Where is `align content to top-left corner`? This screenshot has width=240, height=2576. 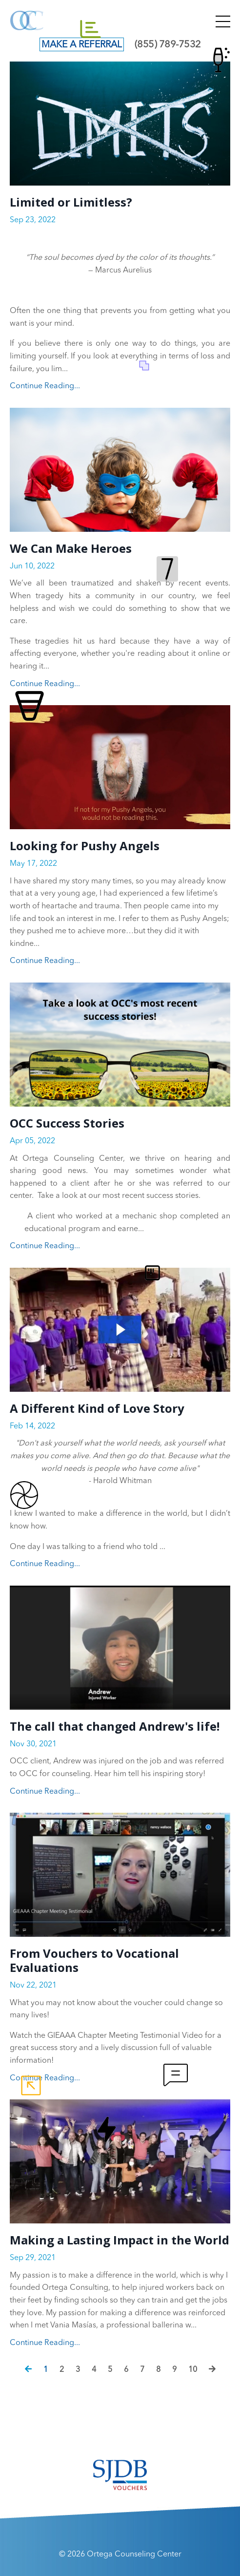
align content to top-left corner is located at coordinates (152, 1273).